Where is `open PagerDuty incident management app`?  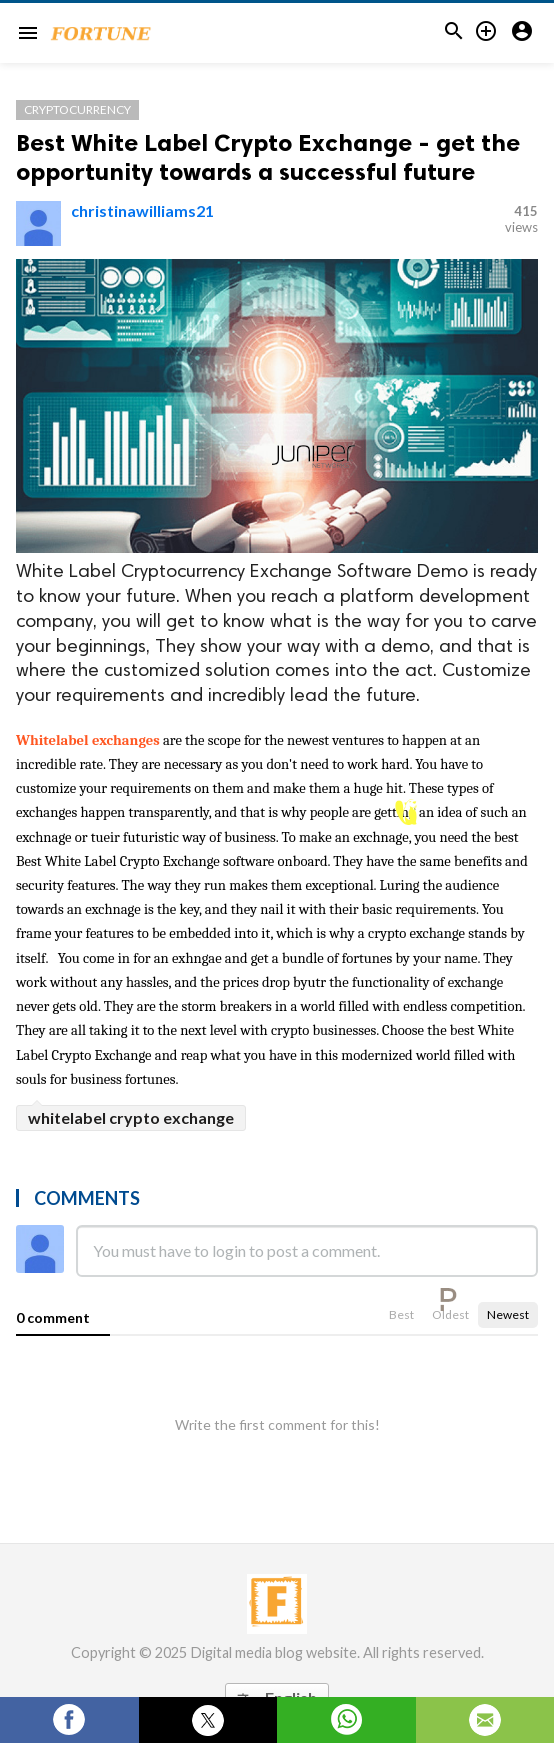
open PagerDuty incident management app is located at coordinates (448, 1299).